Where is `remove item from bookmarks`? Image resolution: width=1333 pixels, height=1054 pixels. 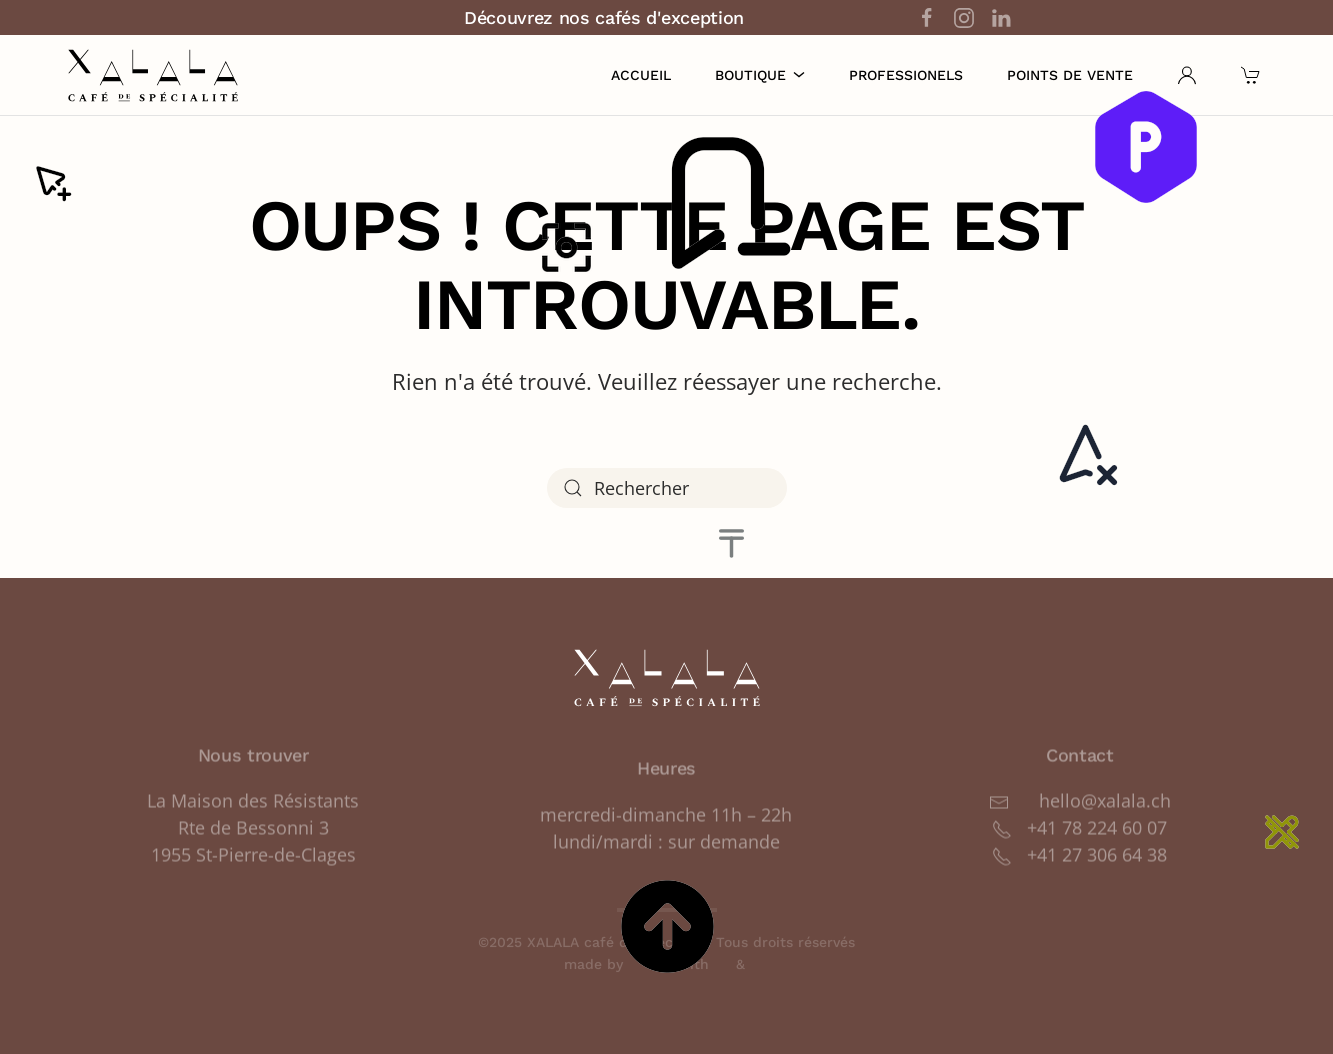 remove item from bookmarks is located at coordinates (718, 203).